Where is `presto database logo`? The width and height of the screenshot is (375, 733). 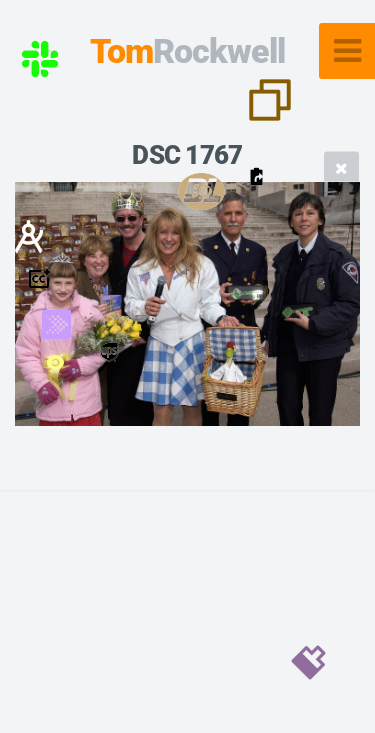 presto database logo is located at coordinates (56, 324).